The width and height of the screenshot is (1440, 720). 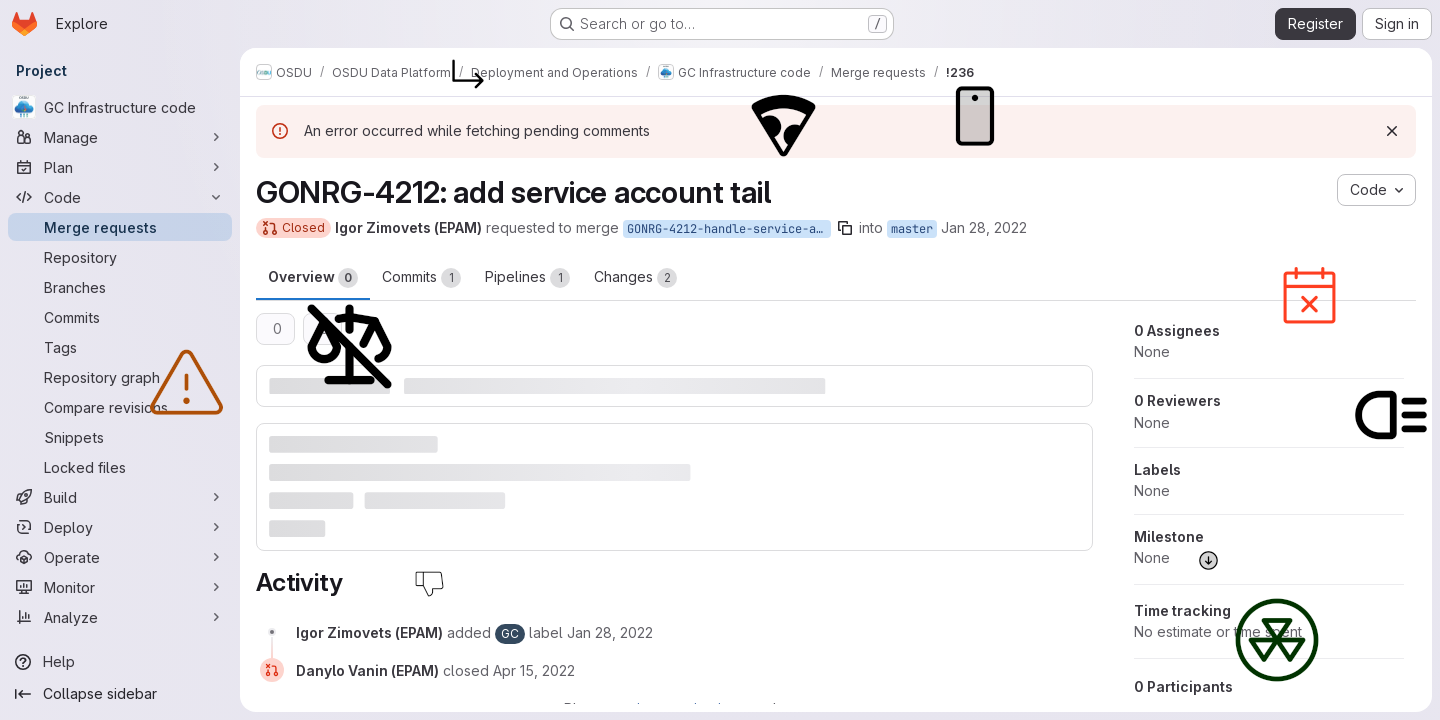 I want to click on dislike or downvote content, so click(x=429, y=582).